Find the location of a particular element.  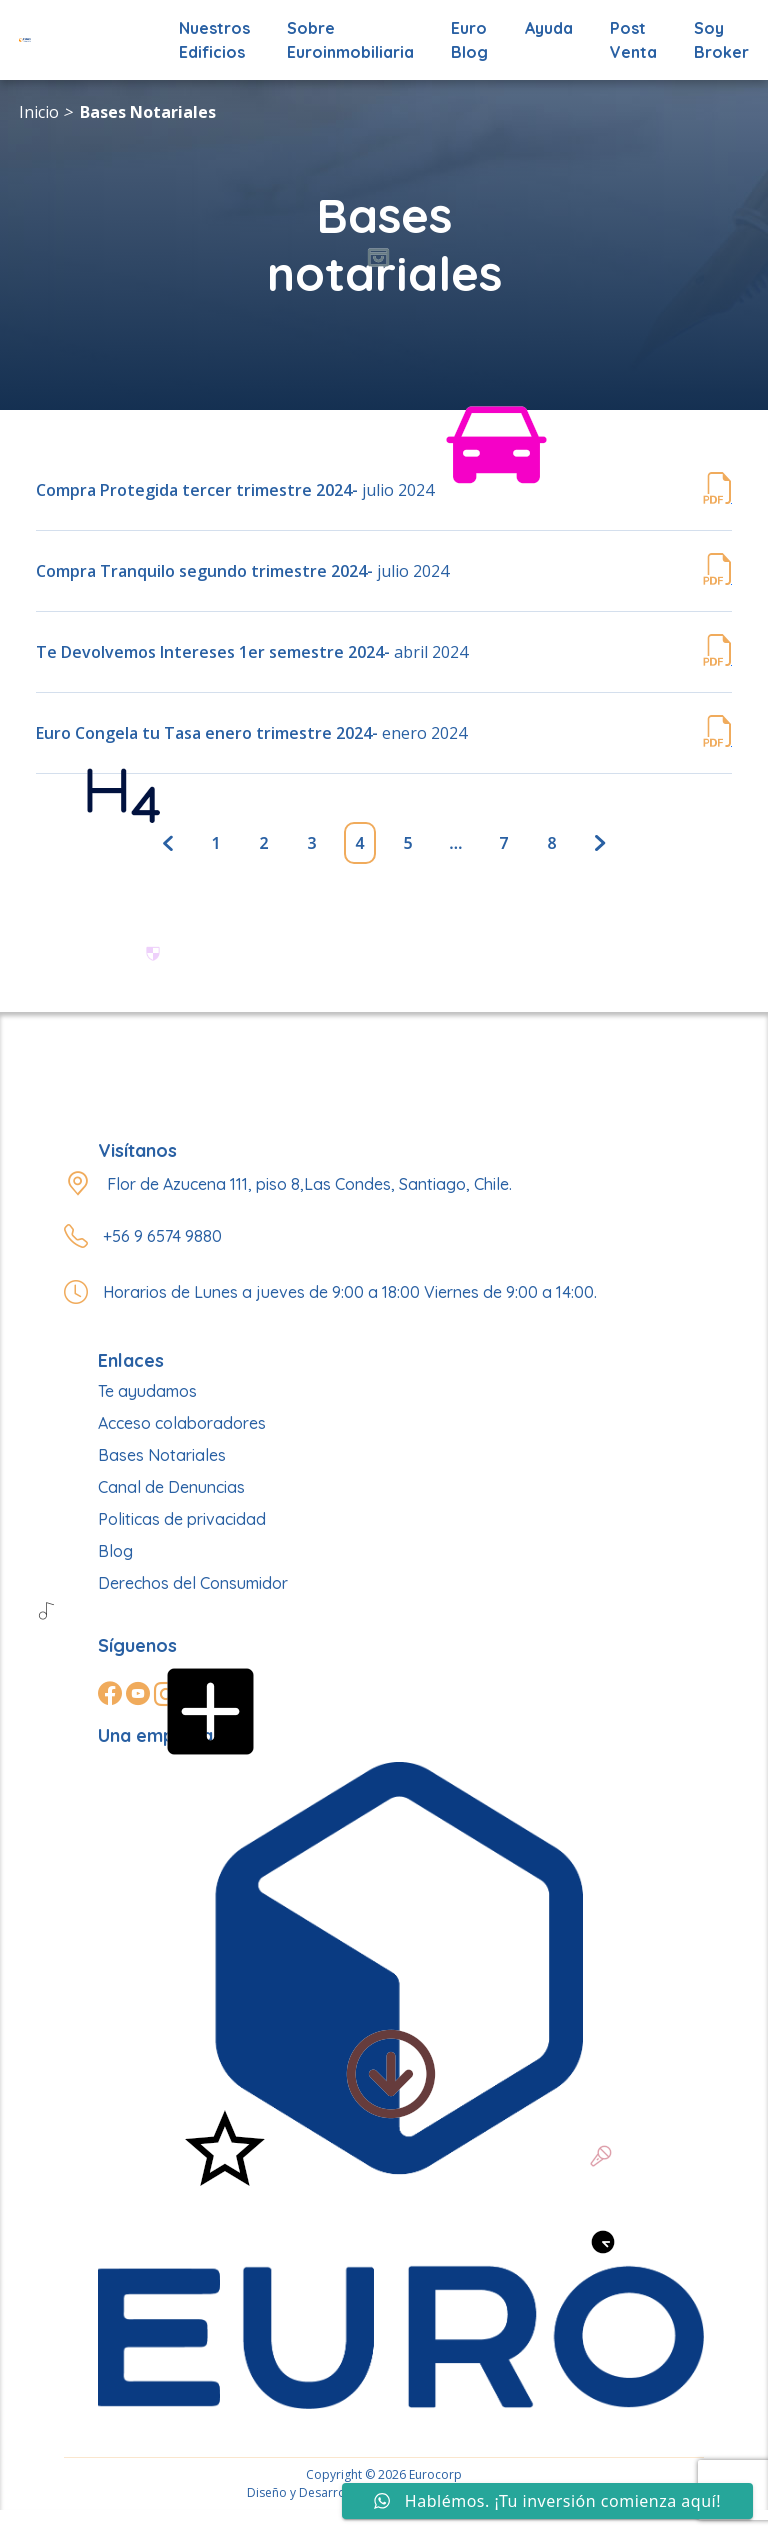

download file or content is located at coordinates (391, 2074).